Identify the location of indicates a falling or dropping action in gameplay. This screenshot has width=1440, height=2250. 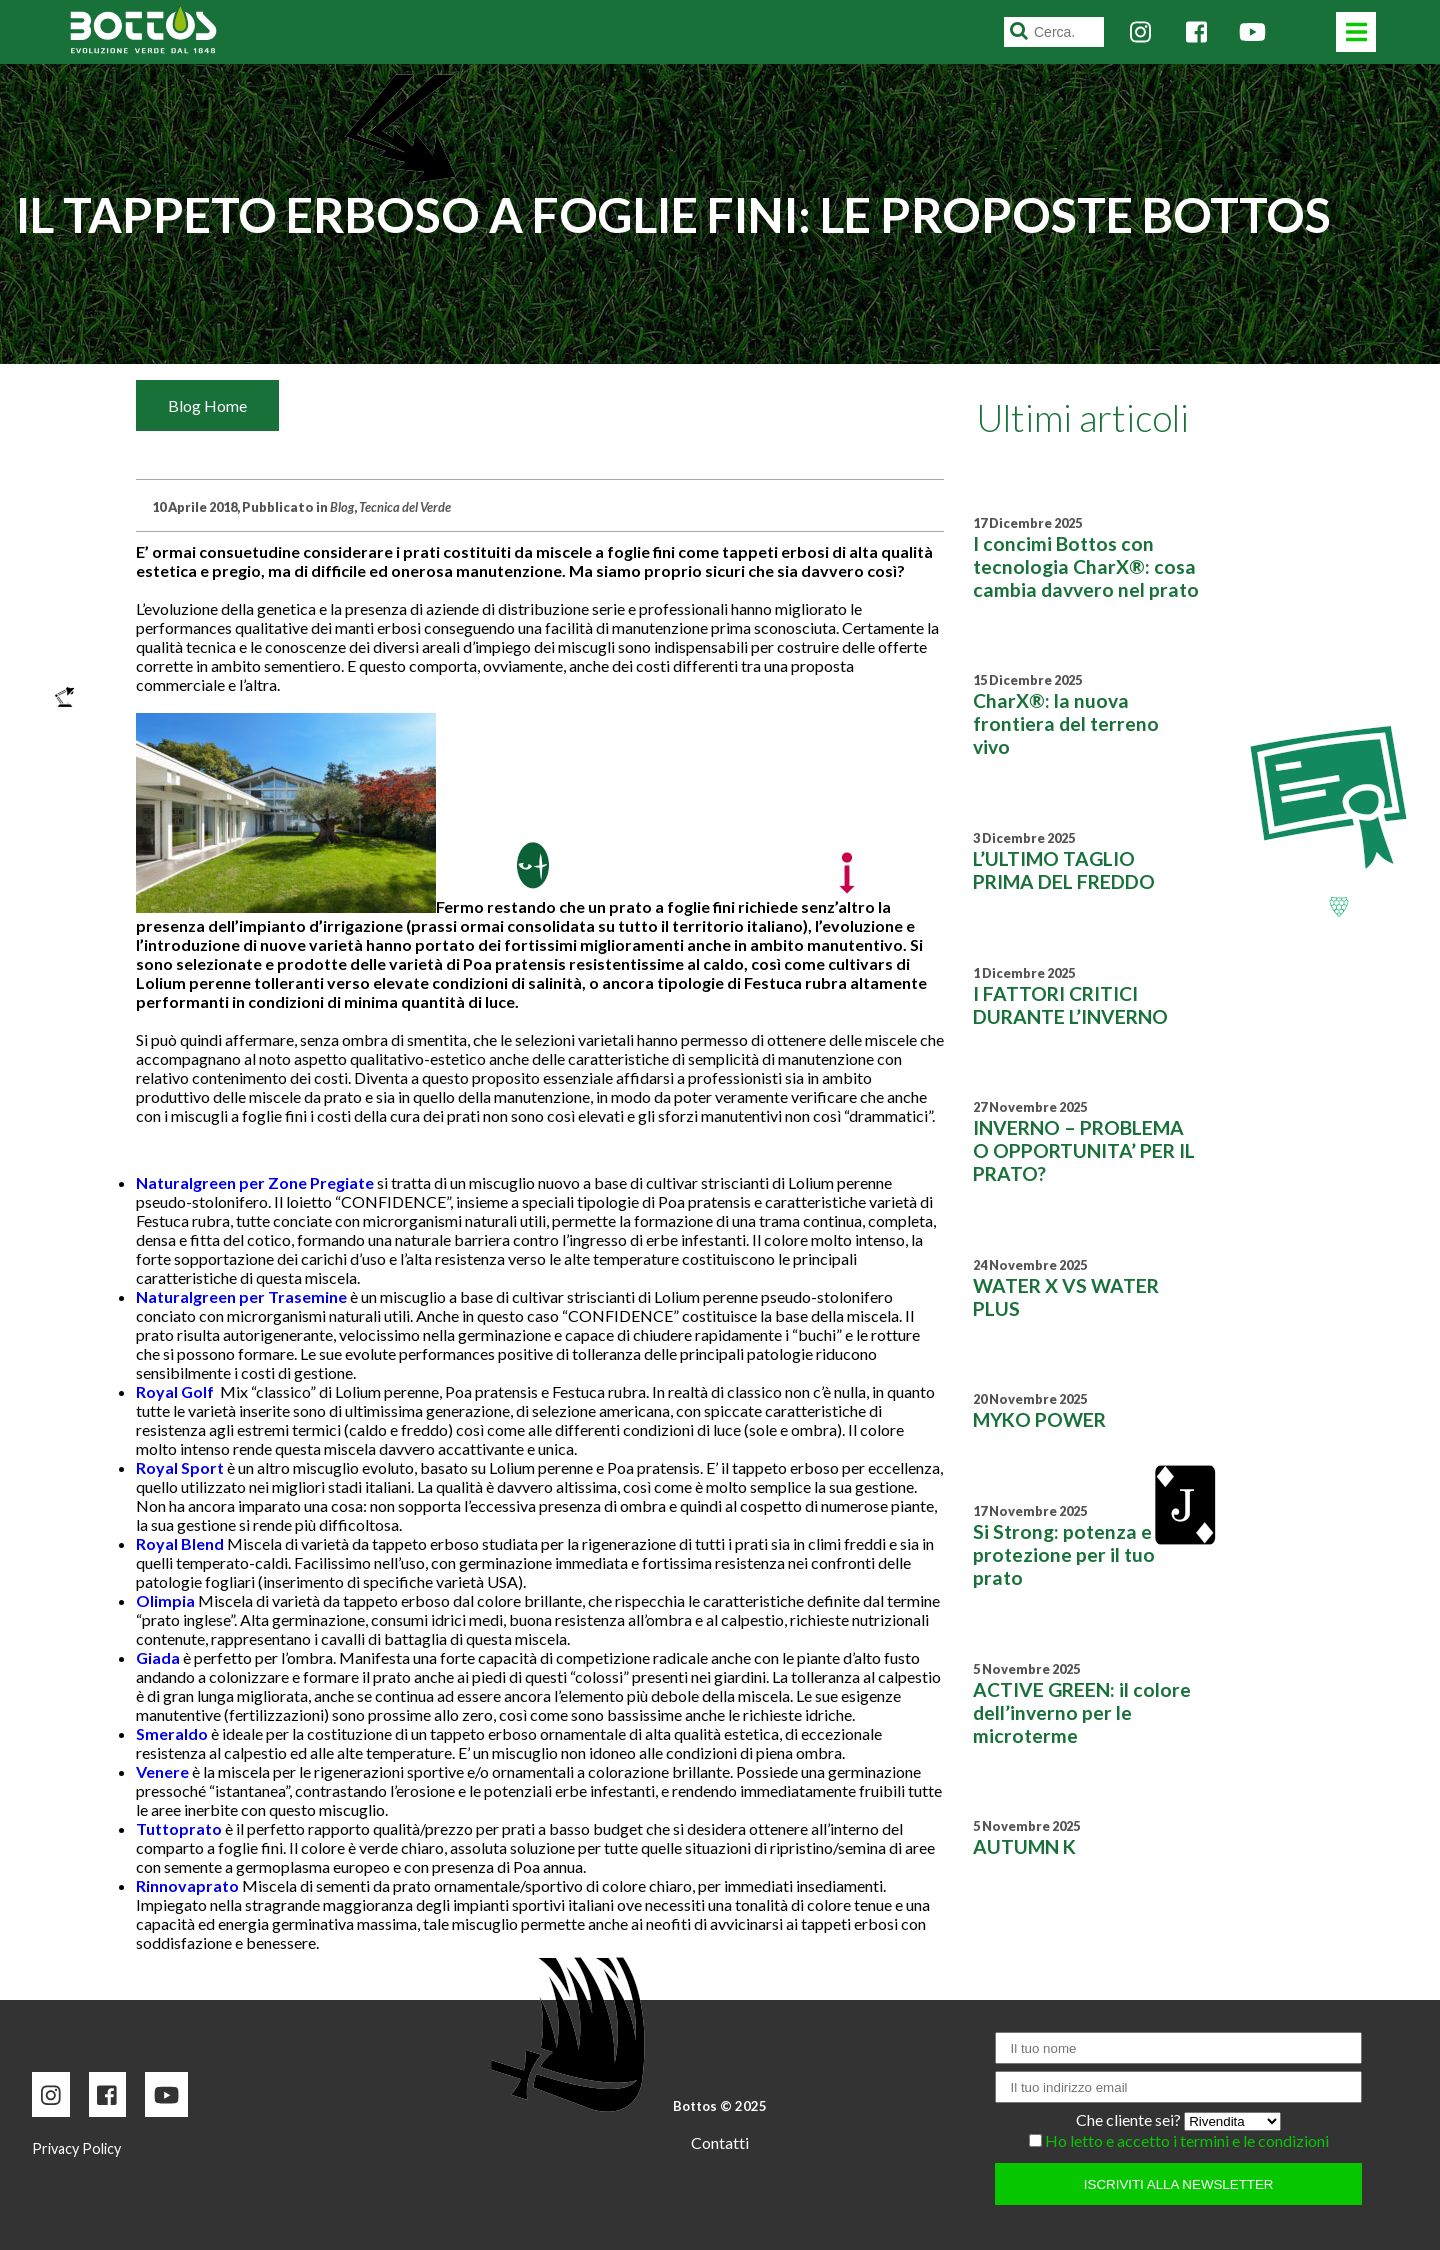
(847, 873).